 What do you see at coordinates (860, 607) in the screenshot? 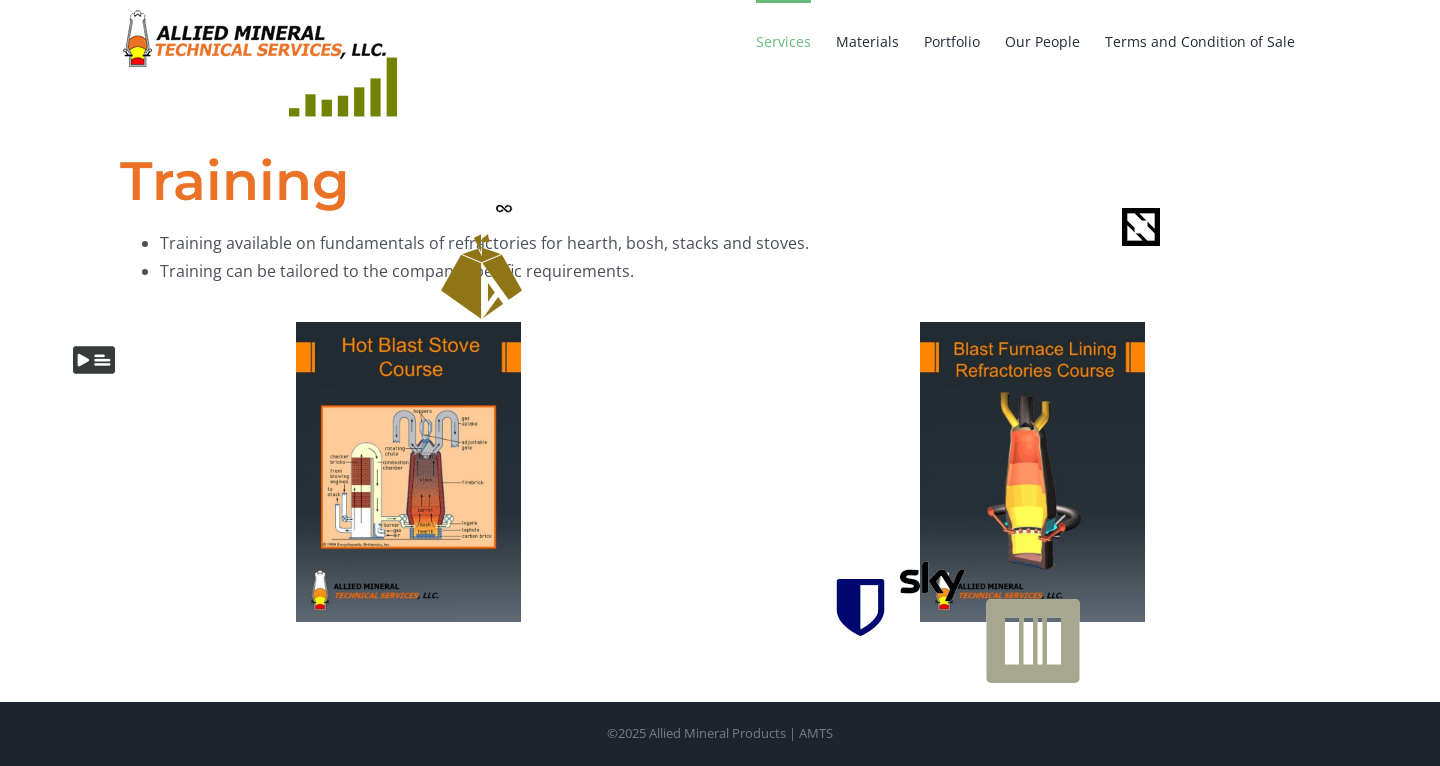
I see `open bitwarden password manager` at bounding box center [860, 607].